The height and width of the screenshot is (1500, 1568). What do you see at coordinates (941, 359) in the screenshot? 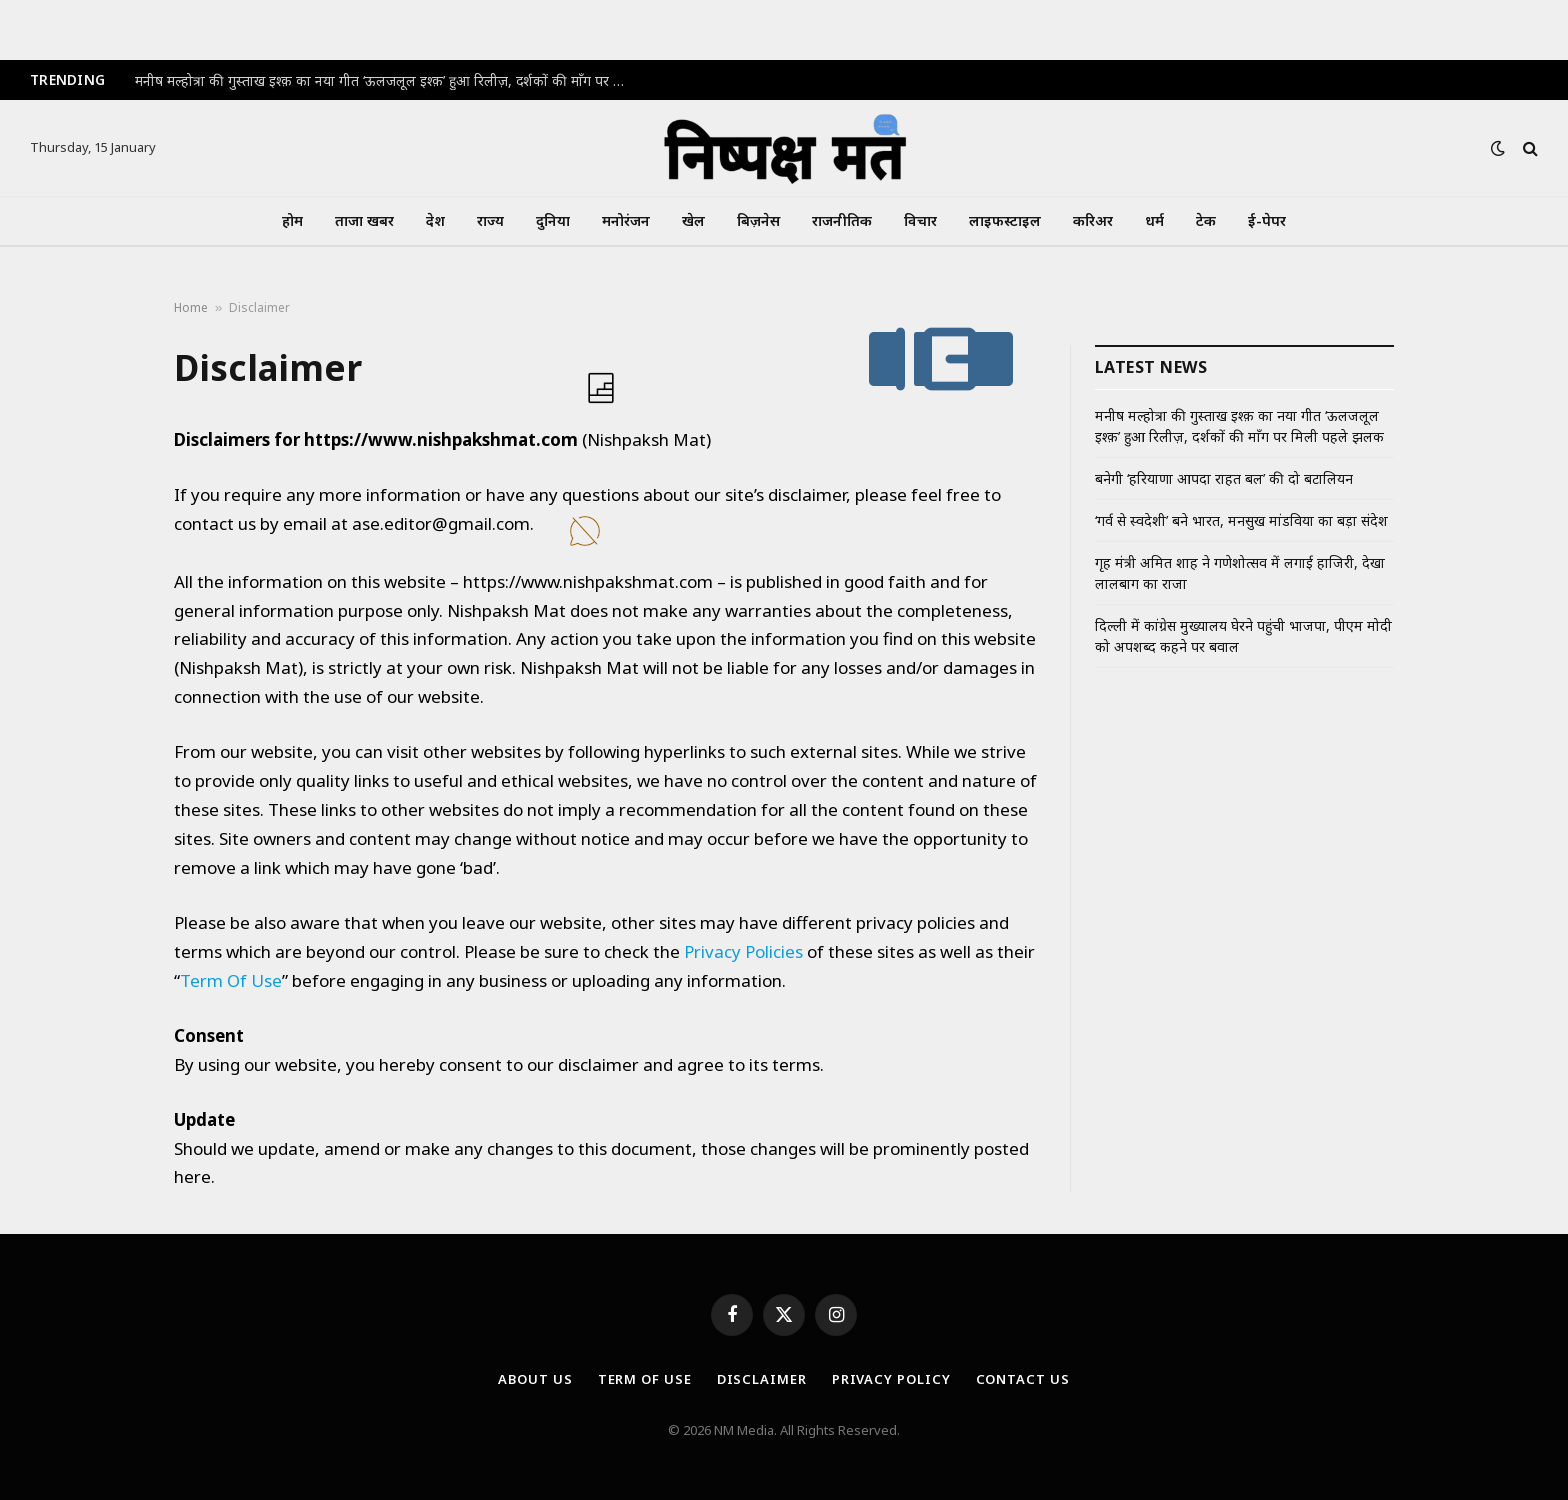
I see `access clothing or accessories settings` at bounding box center [941, 359].